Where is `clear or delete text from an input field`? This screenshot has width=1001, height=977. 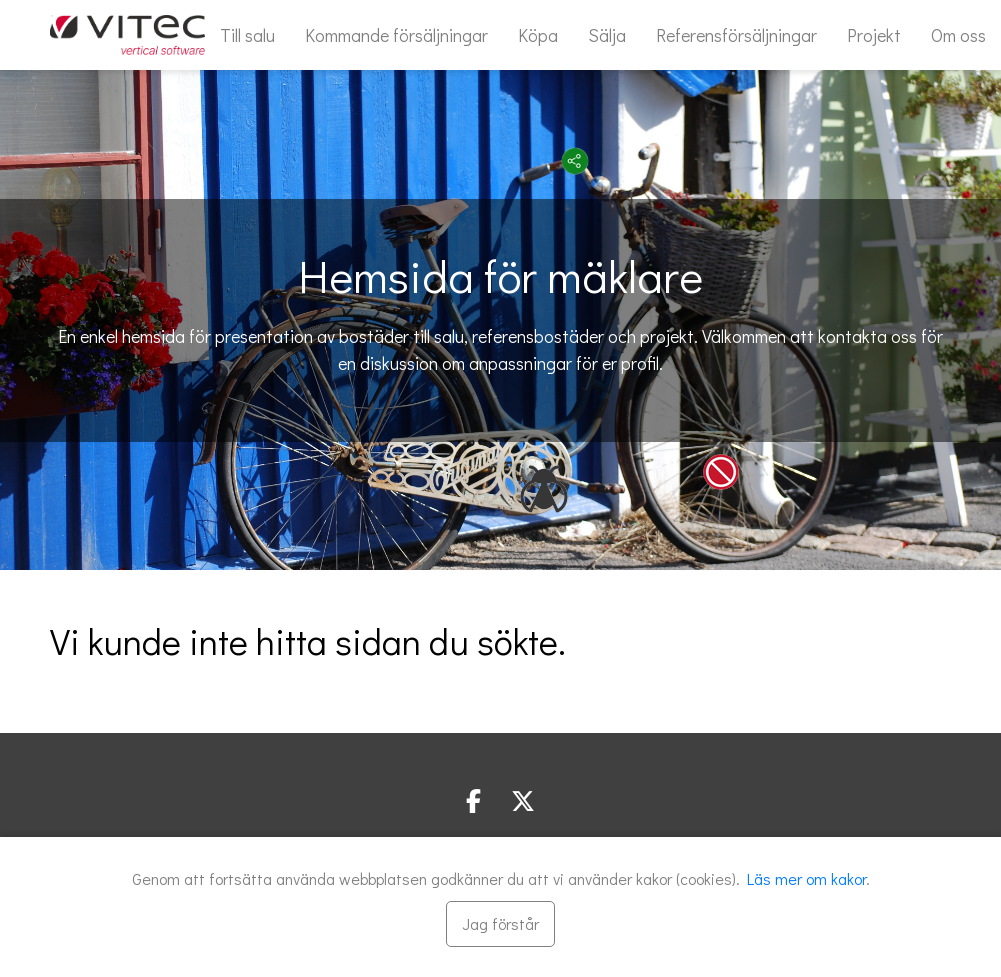
clear or delete text from an input field is located at coordinates (721, 472).